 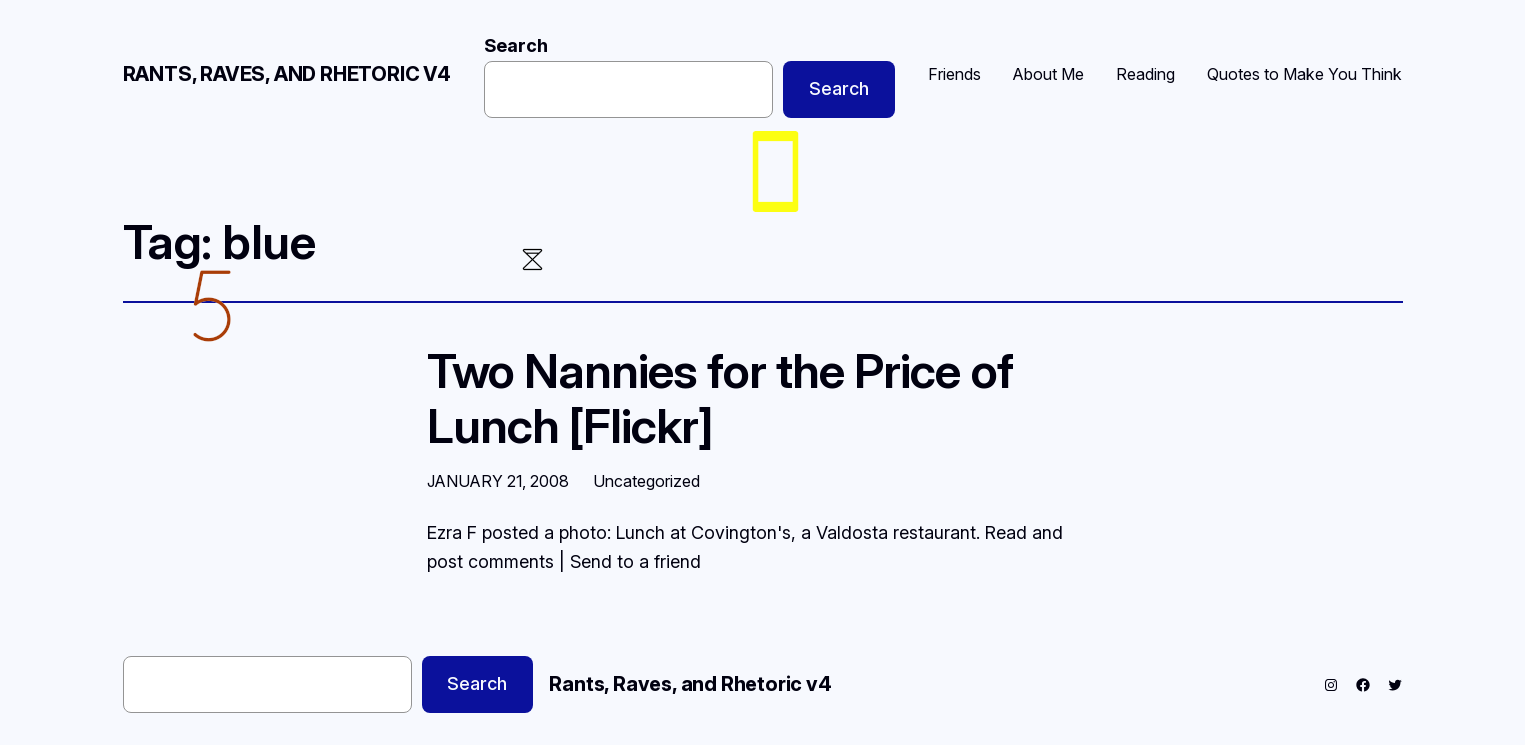 I want to click on indicates the number five in a list or sequence, so click(x=212, y=306).